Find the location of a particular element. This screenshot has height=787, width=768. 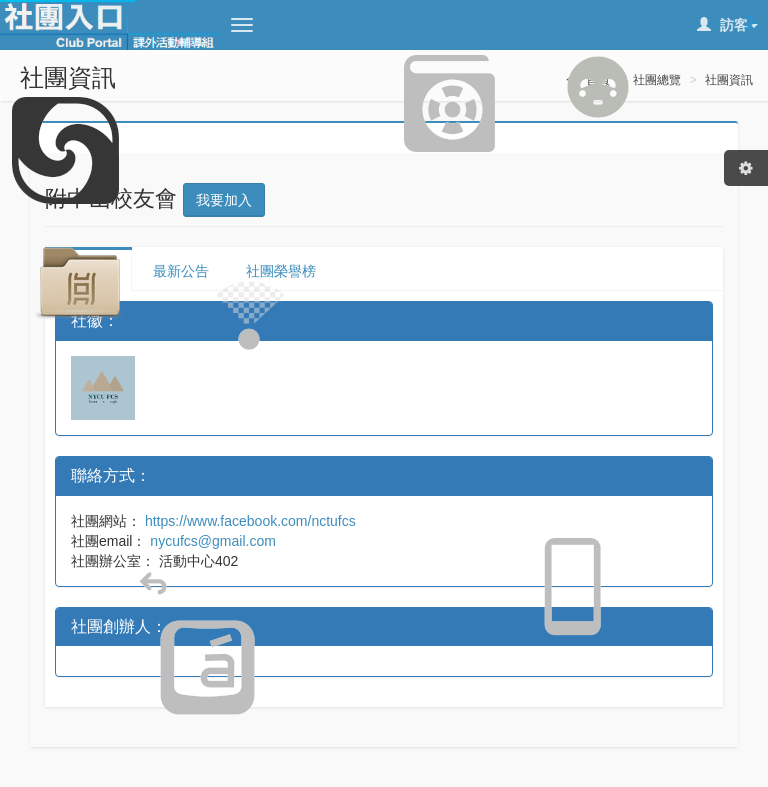

indicates active wireless network connection is located at coordinates (249, 313).